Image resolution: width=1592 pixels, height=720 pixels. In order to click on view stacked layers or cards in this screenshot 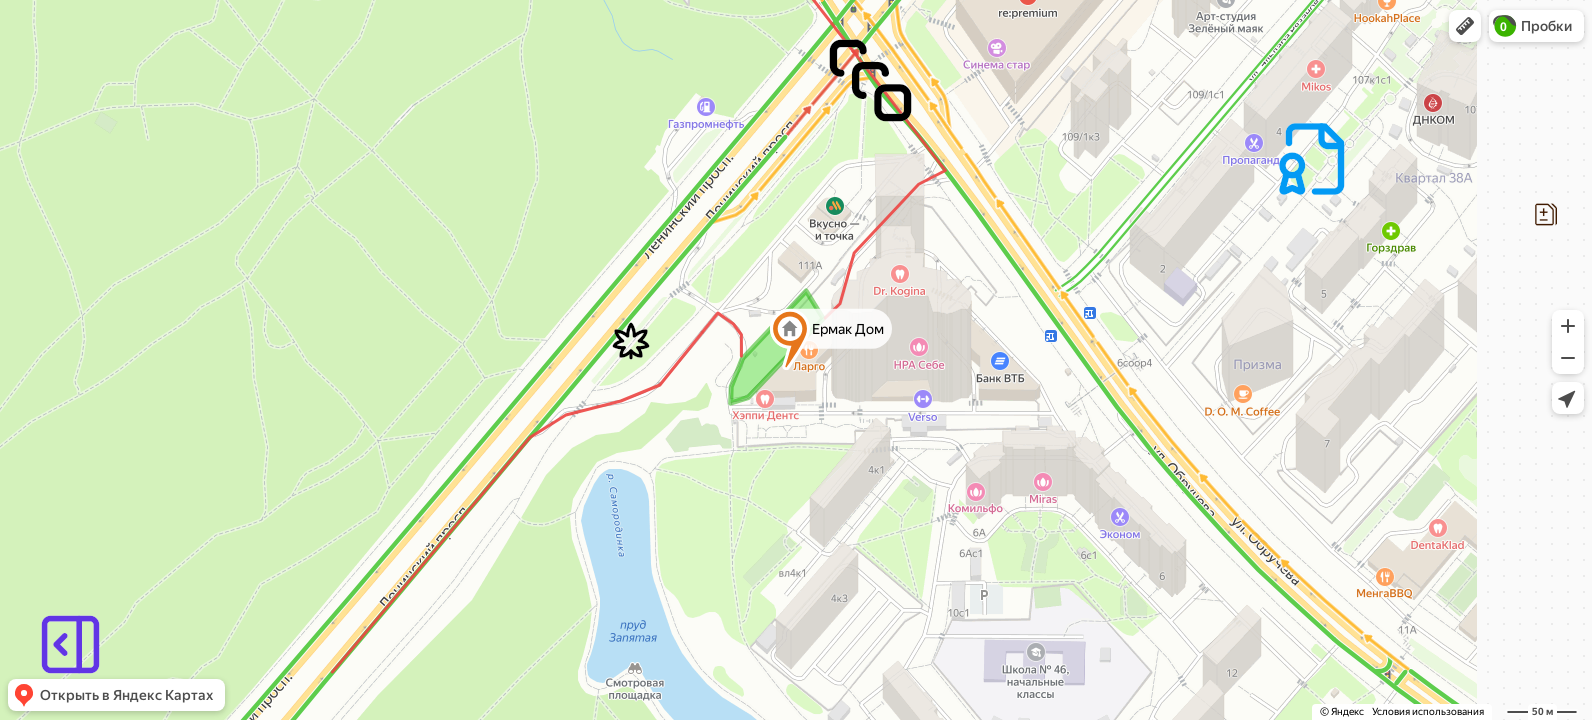, I will do `click(870, 80)`.